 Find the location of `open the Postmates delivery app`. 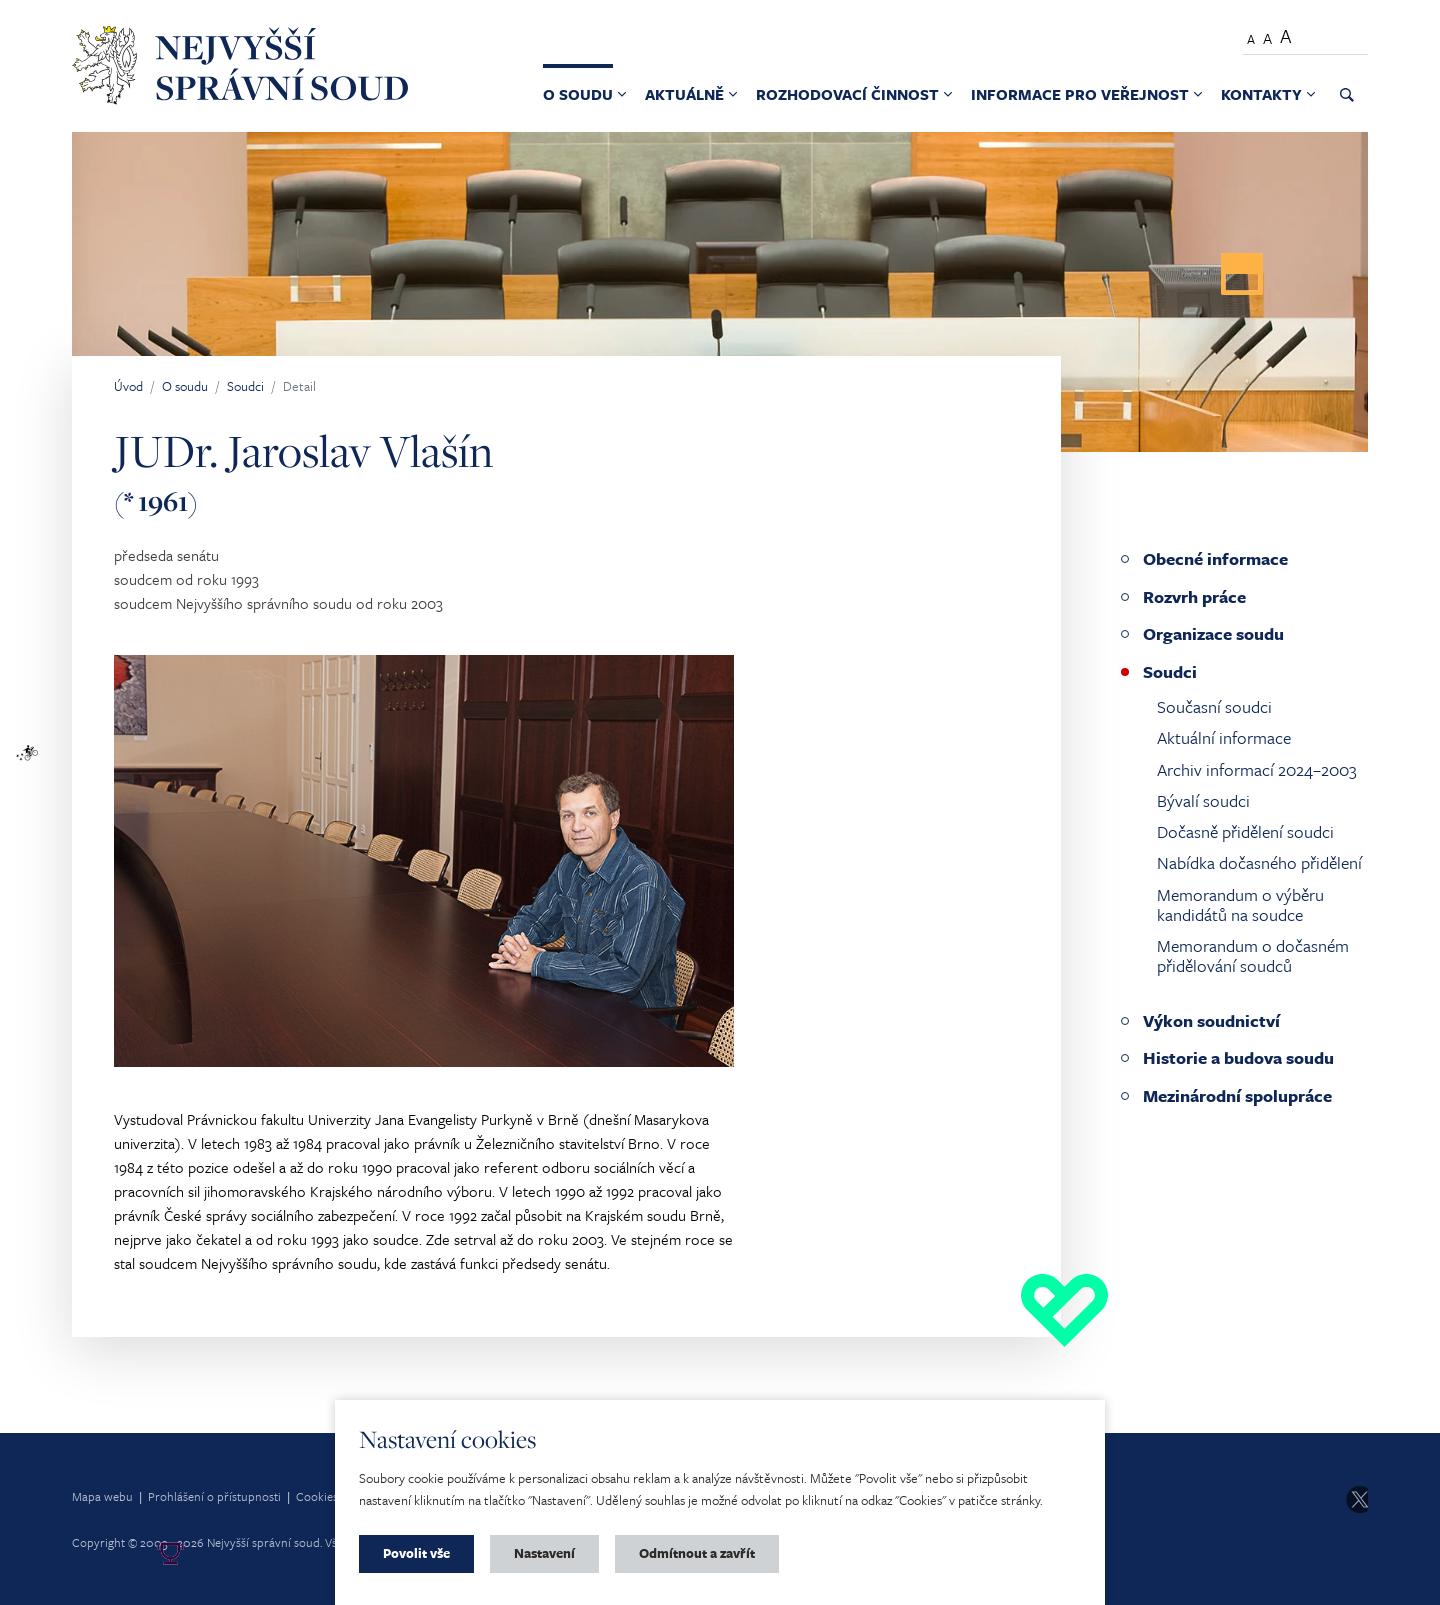

open the Postmates delivery app is located at coordinates (27, 753).